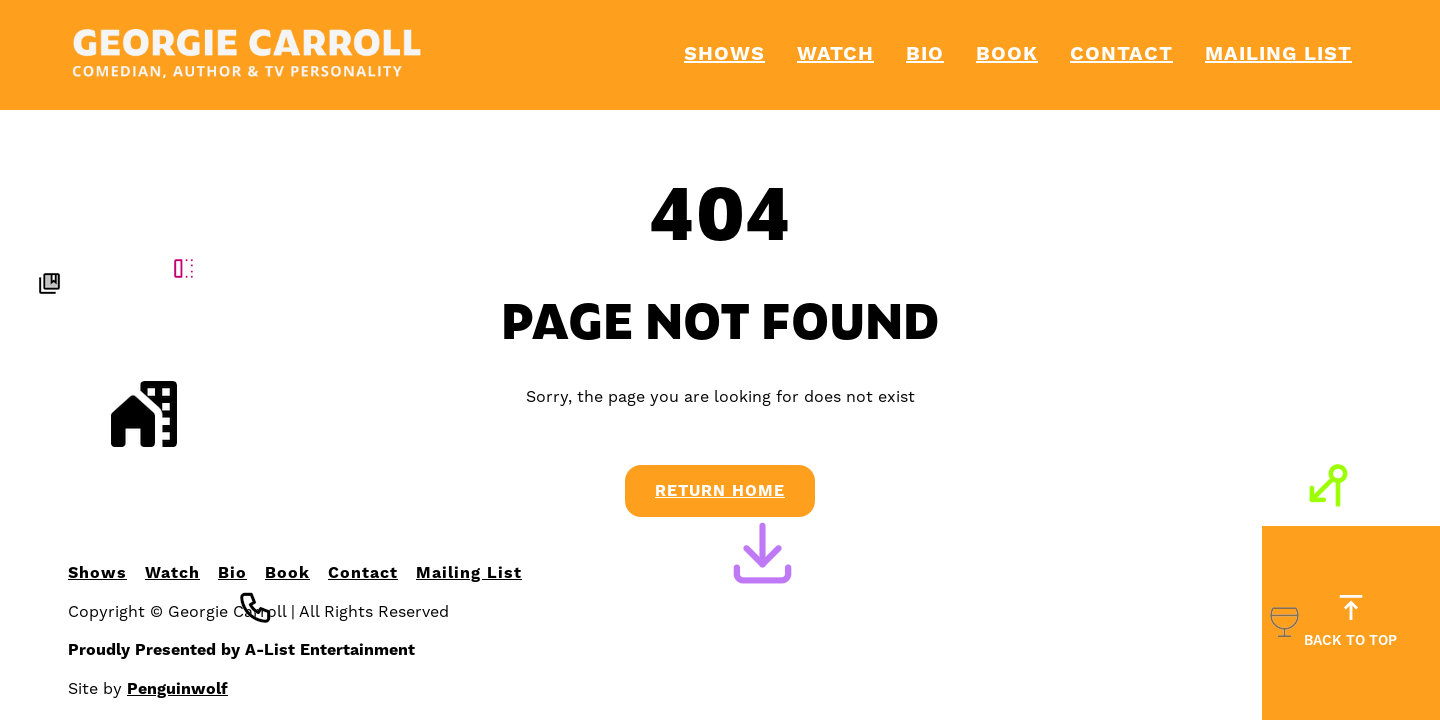 Image resolution: width=1440 pixels, height=720 pixels. What do you see at coordinates (183, 268) in the screenshot?
I see `align selected element to the left` at bounding box center [183, 268].